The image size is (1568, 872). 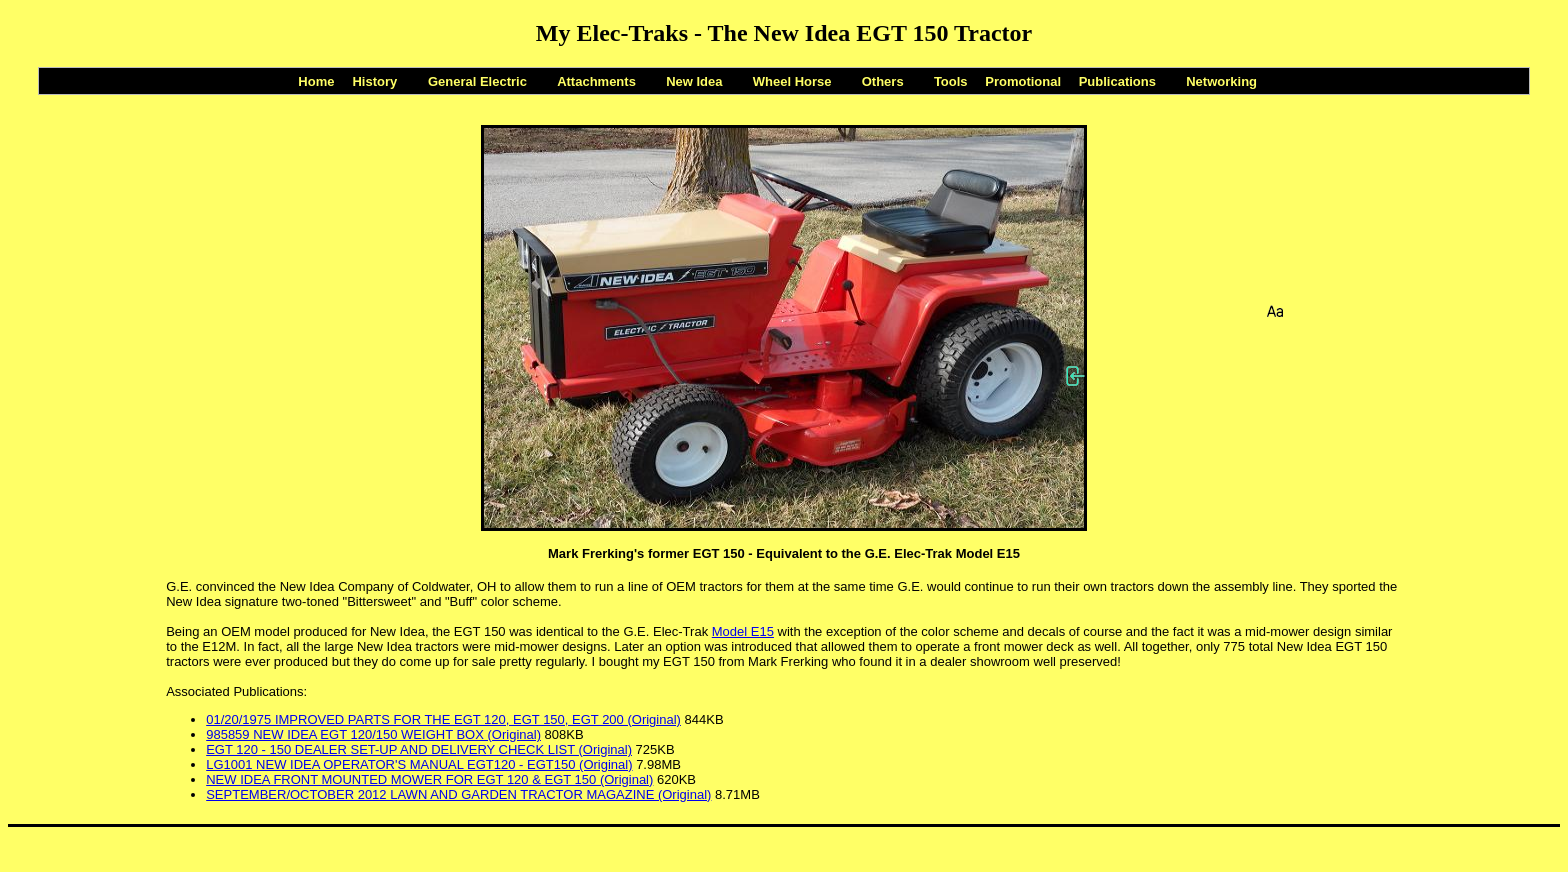 I want to click on log in to your account, so click(x=1074, y=376).